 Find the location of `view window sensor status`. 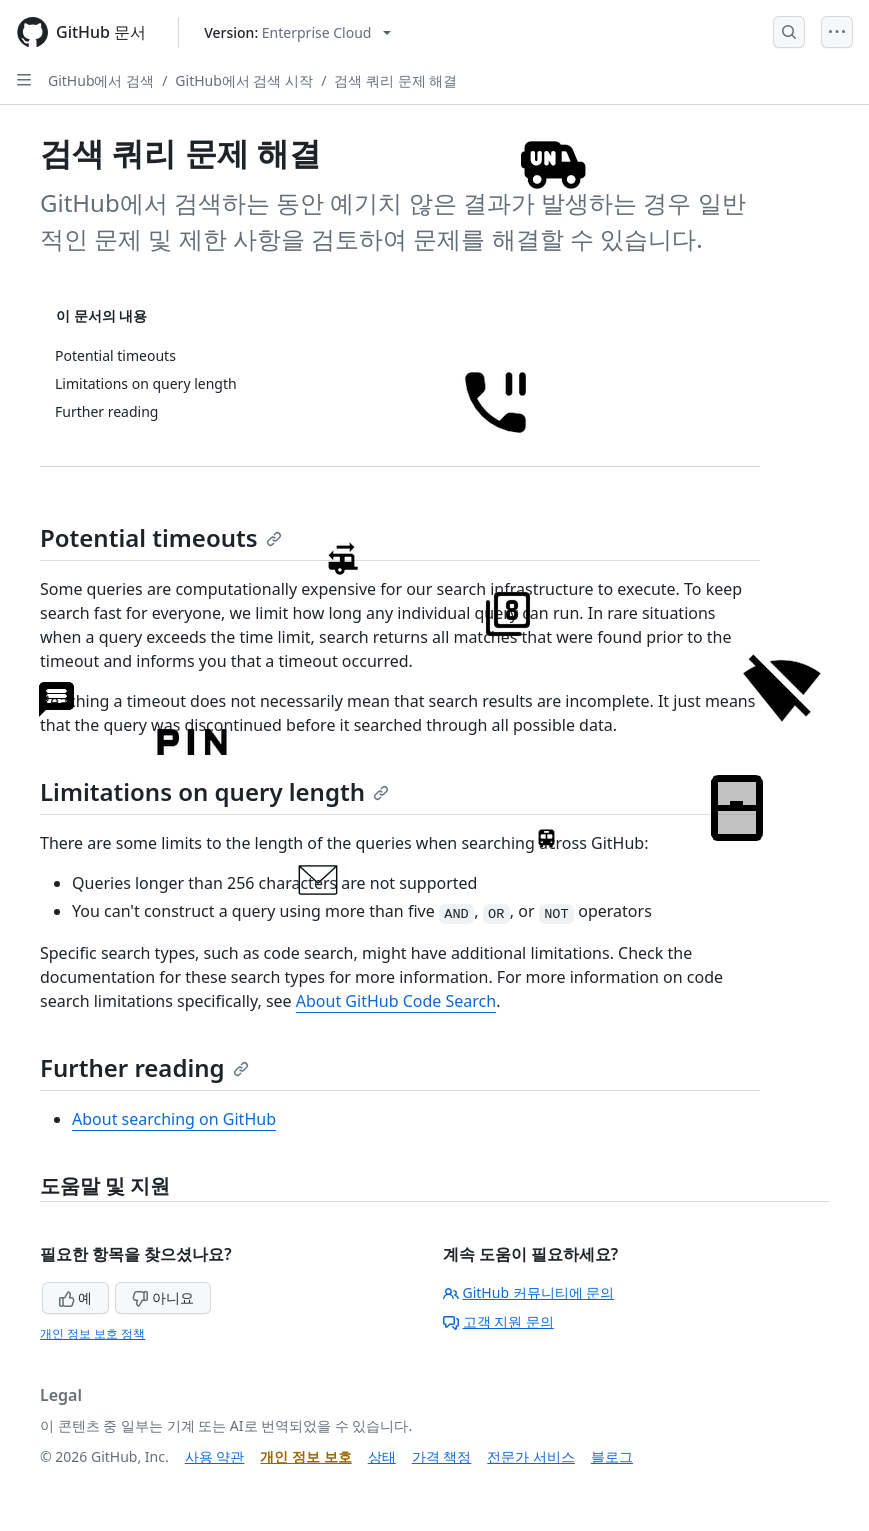

view window sensor status is located at coordinates (737, 808).